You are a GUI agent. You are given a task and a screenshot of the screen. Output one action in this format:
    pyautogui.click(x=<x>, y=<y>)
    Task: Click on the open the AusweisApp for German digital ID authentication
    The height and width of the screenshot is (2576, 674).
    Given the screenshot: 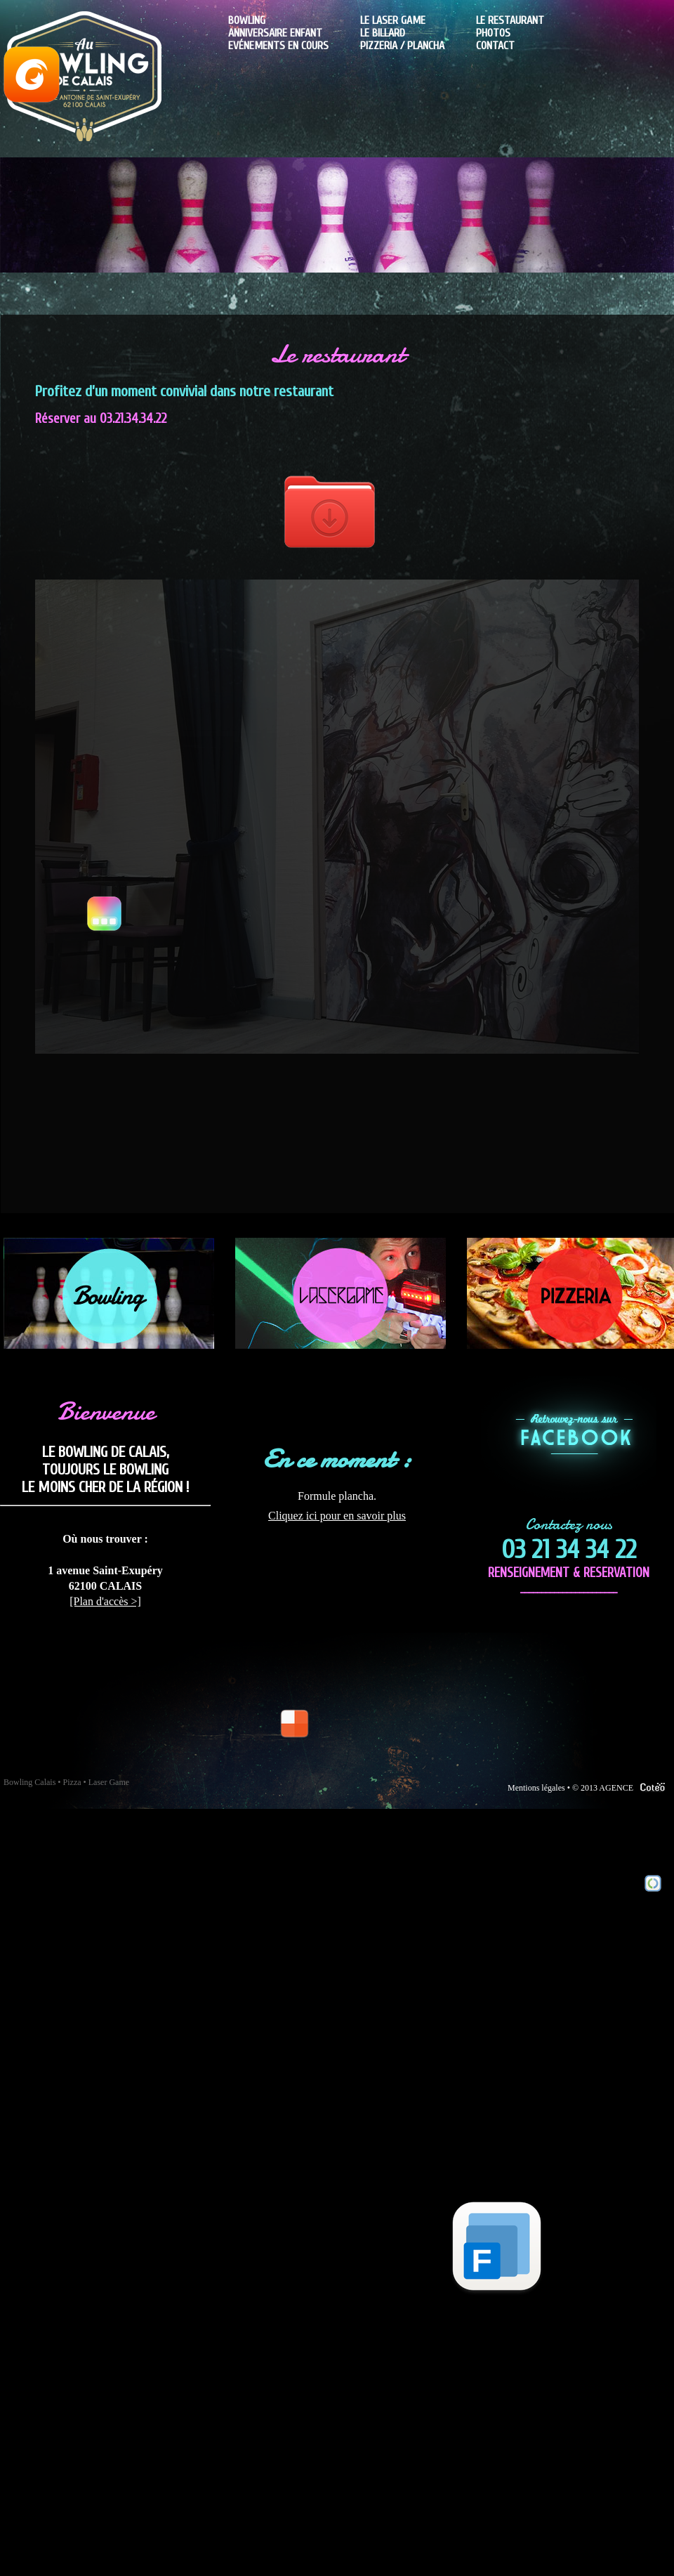 What is the action you would take?
    pyautogui.click(x=653, y=1883)
    